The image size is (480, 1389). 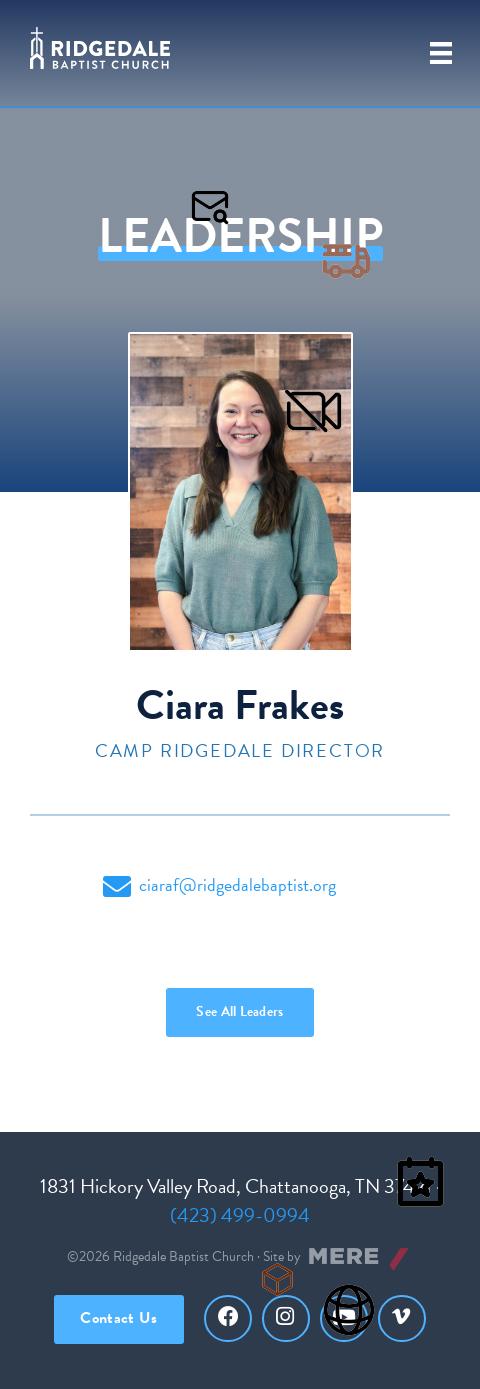 I want to click on search your emails, so click(x=210, y=206).